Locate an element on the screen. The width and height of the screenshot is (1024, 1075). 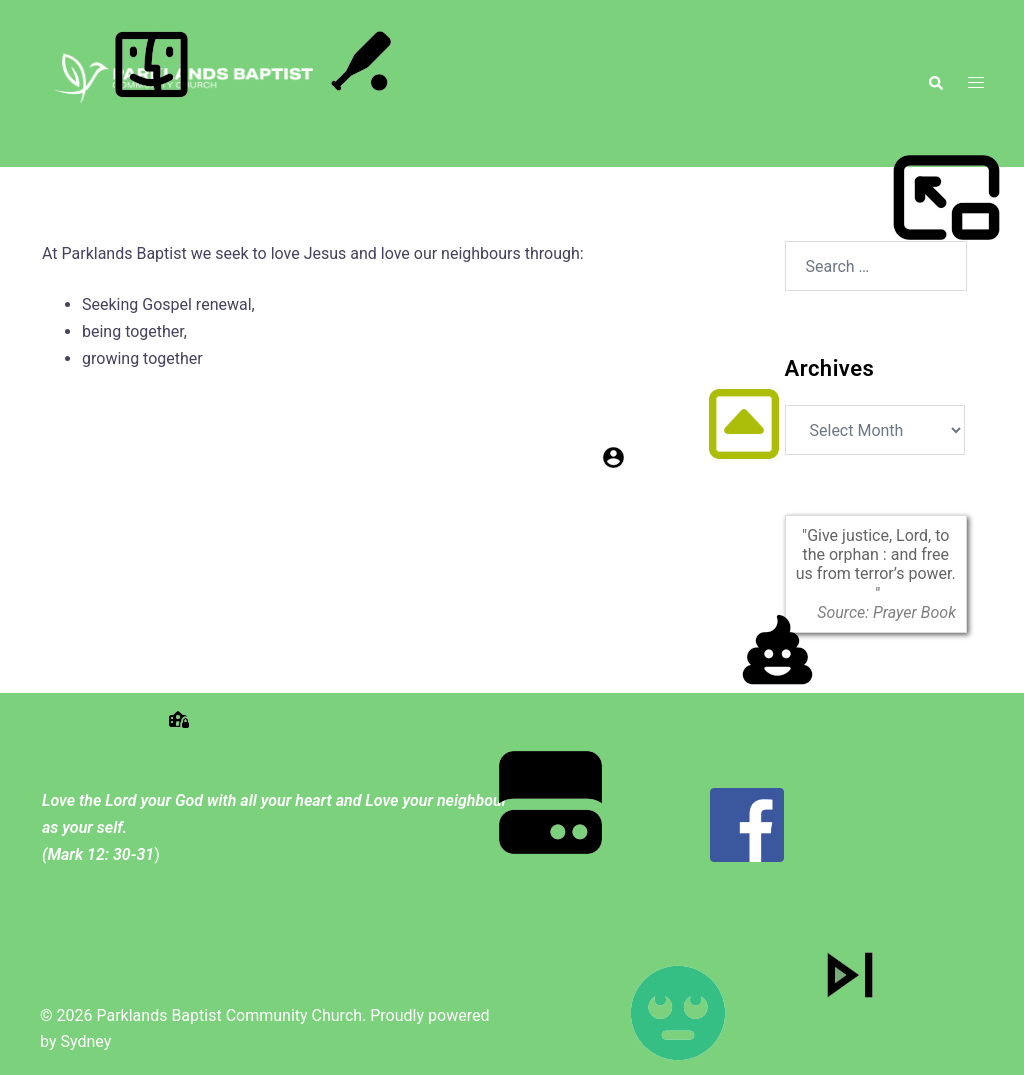
add a poop emoji reaction is located at coordinates (777, 649).